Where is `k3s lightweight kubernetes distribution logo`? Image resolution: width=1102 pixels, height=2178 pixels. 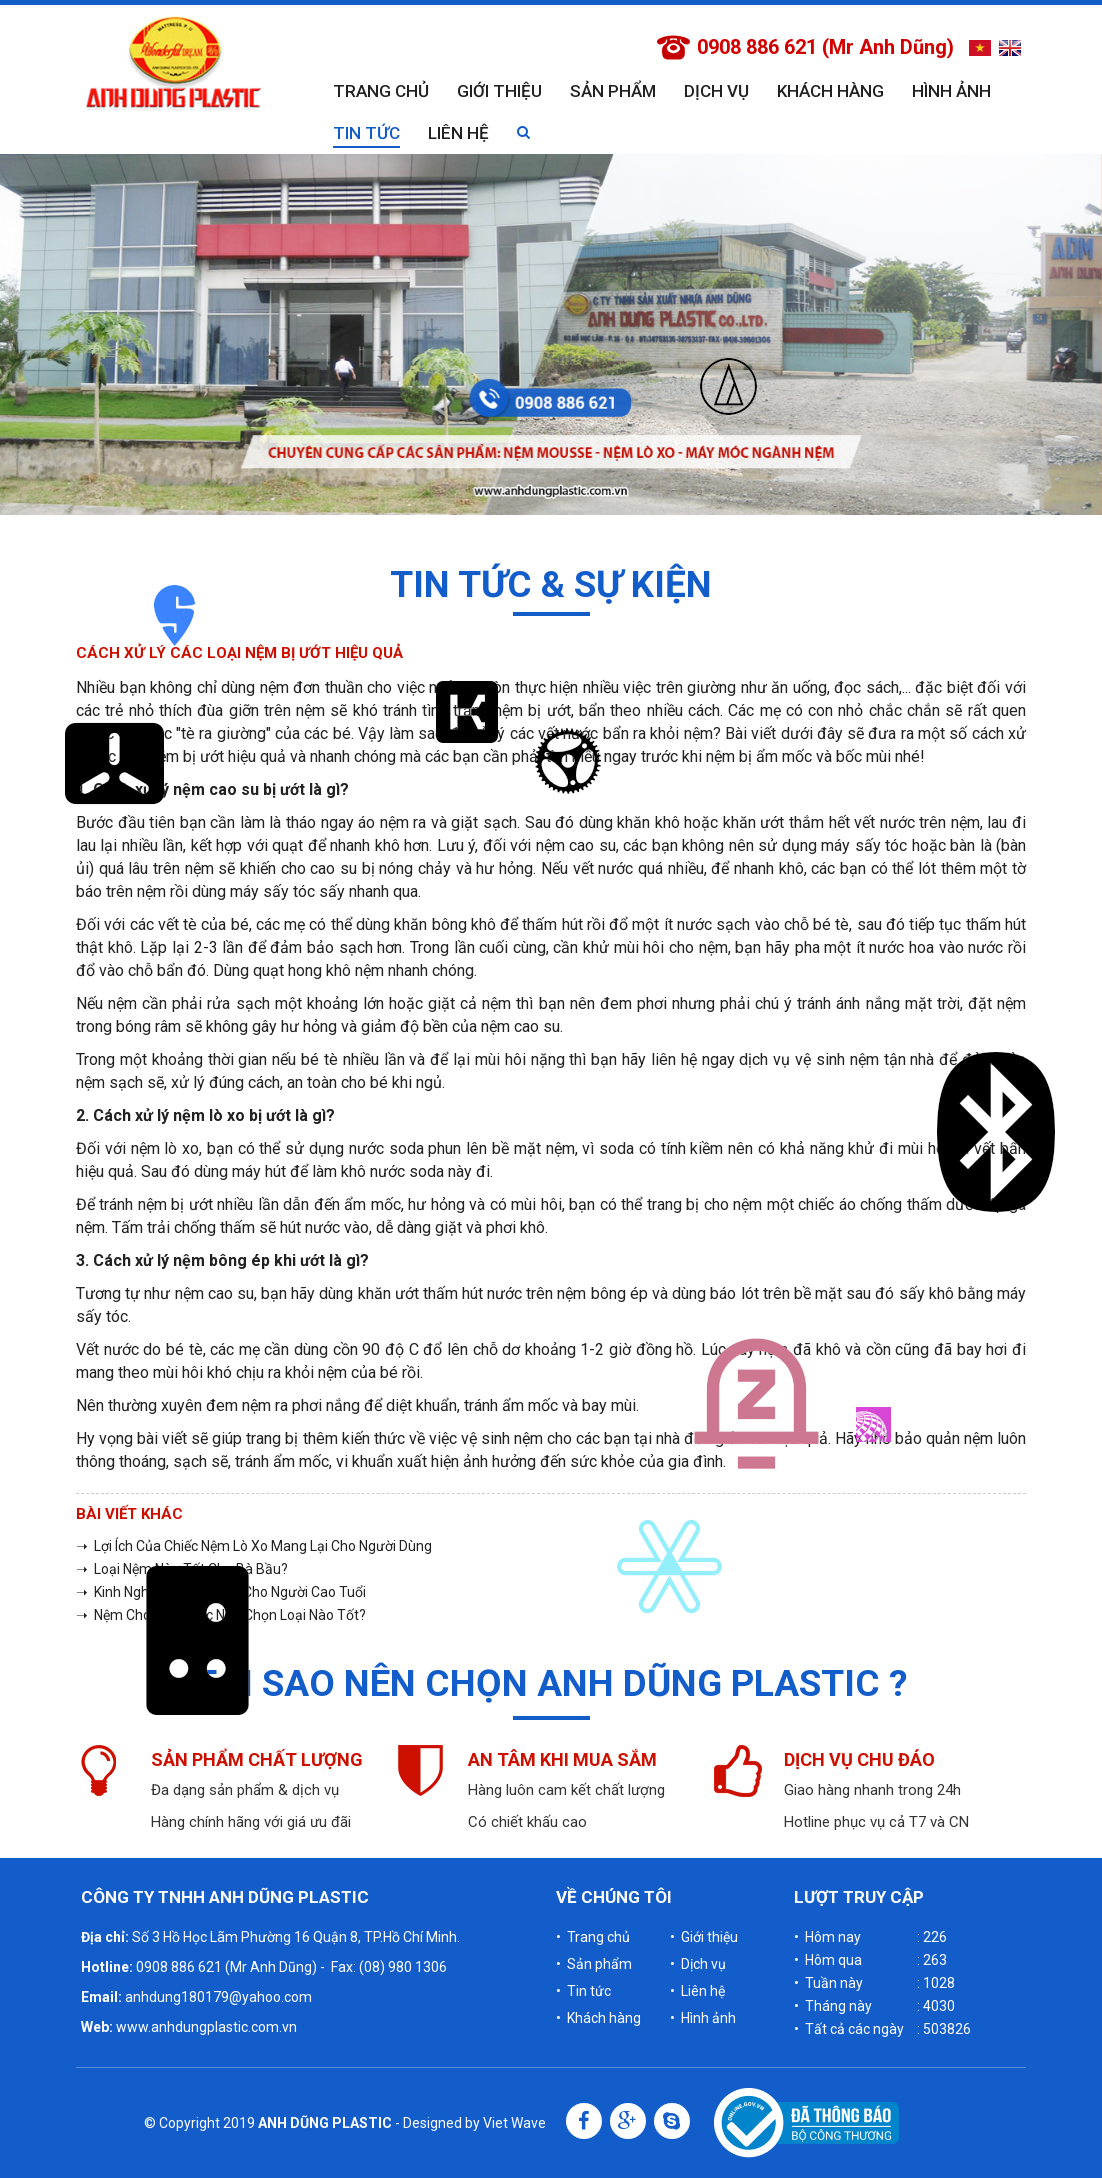
k3s lightweight kubernetes distribution logo is located at coordinates (114, 763).